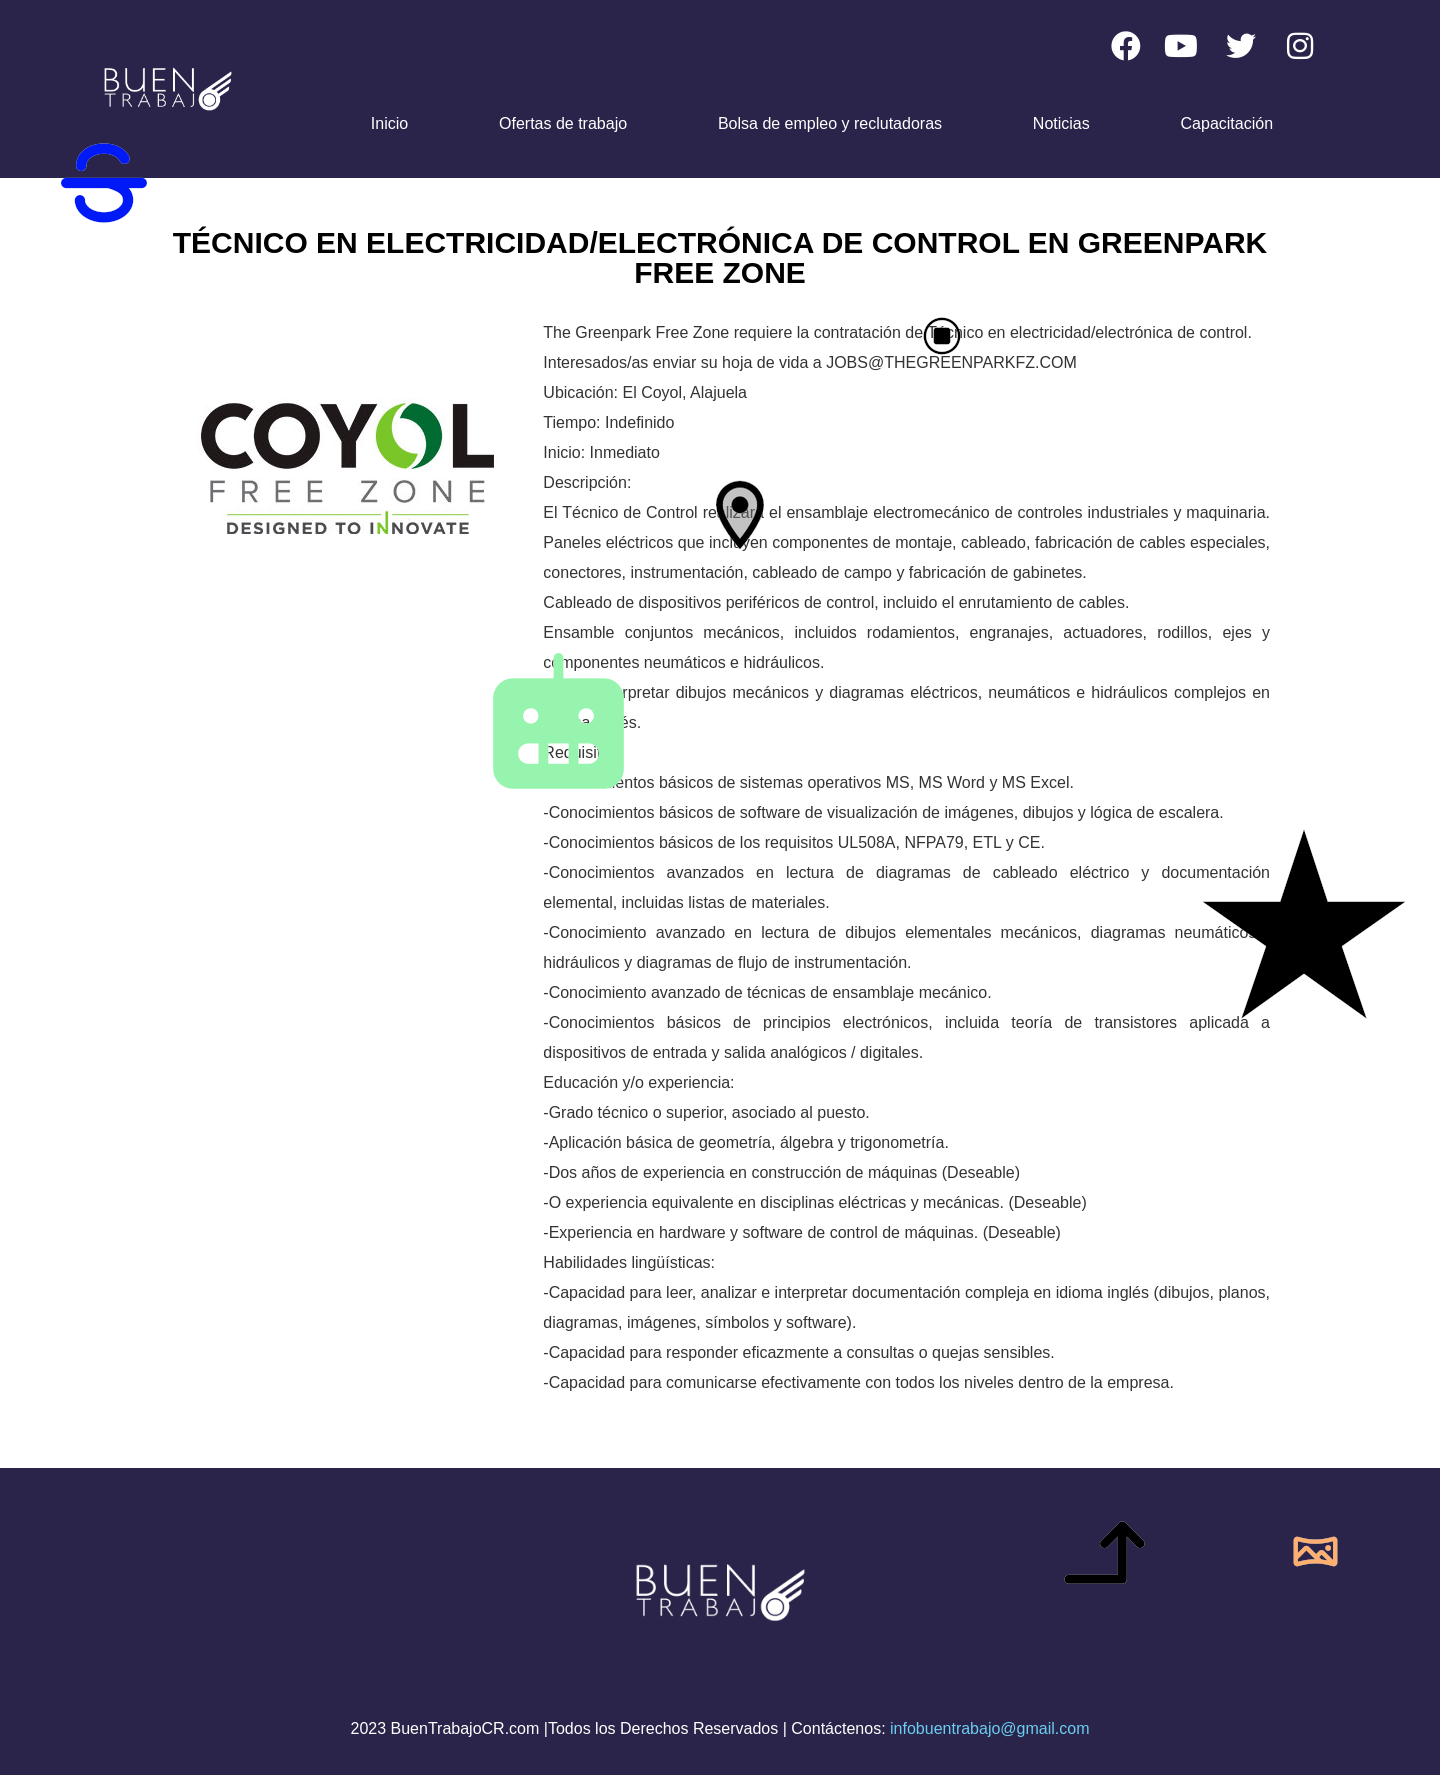 This screenshot has width=1440, height=1775. Describe the element at coordinates (1315, 1551) in the screenshot. I see `view panorama or wide-angle photos` at that location.